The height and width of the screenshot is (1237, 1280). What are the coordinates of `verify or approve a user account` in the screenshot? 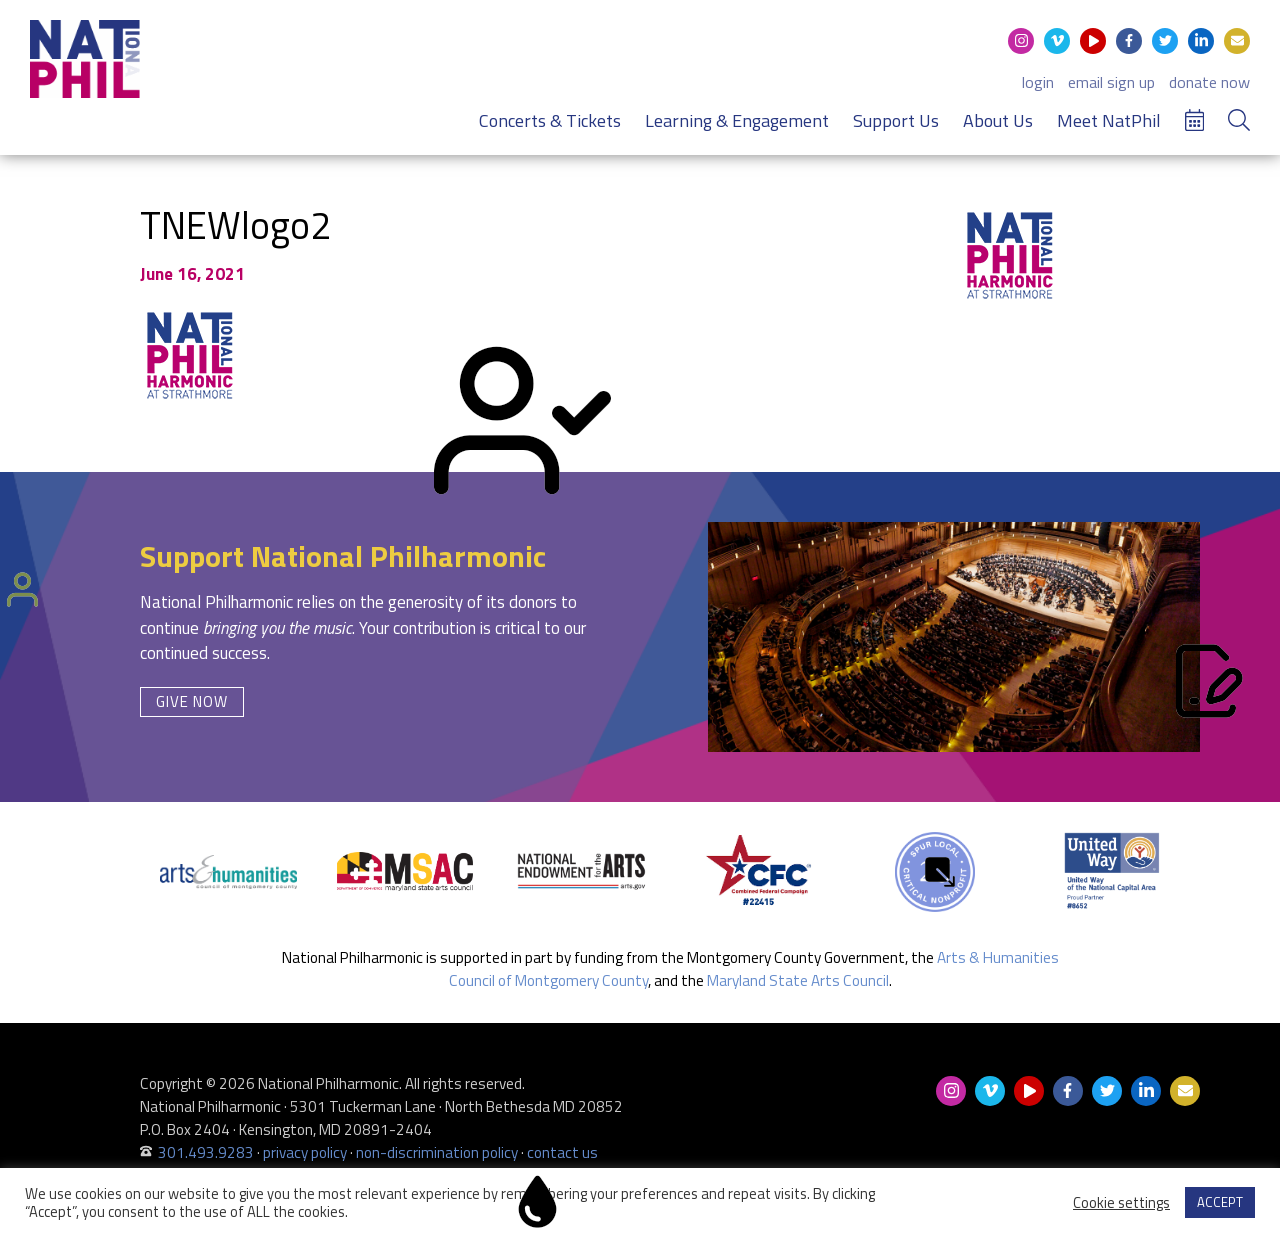 It's located at (522, 420).